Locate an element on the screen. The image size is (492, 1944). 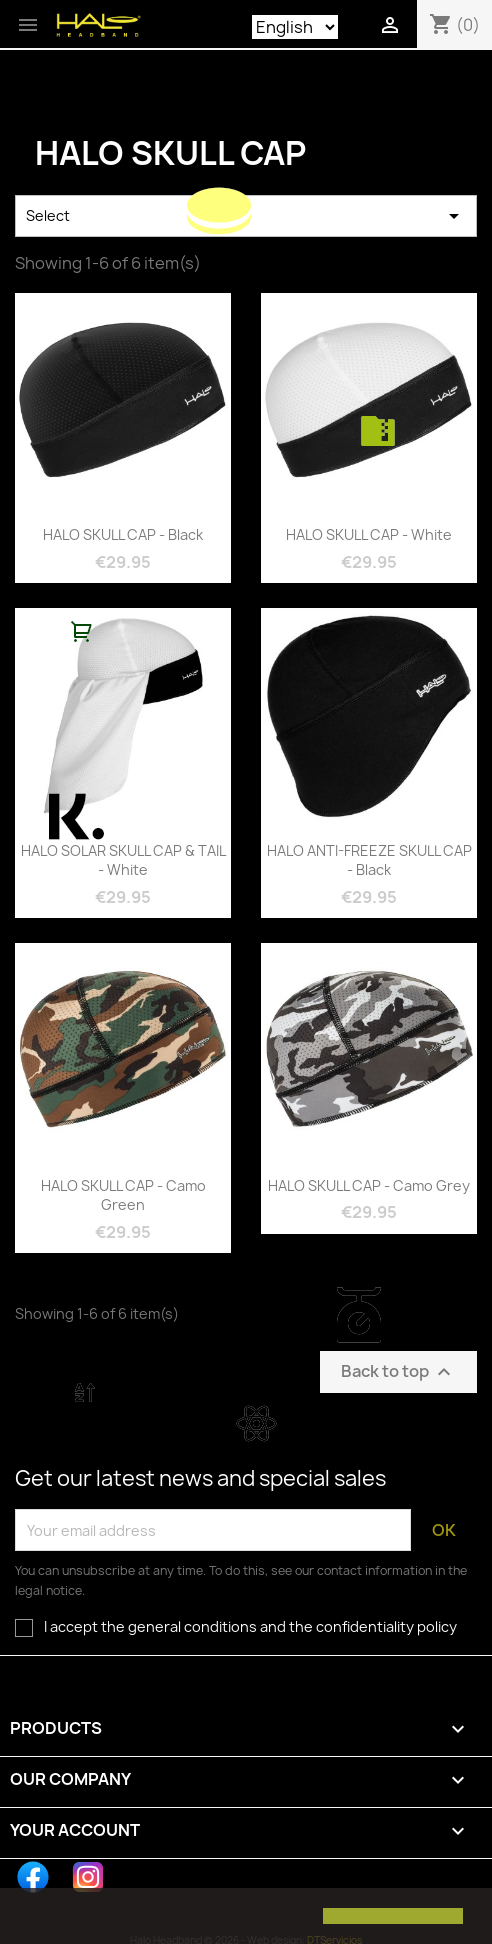
view your shopping cart is located at coordinates (82, 631).